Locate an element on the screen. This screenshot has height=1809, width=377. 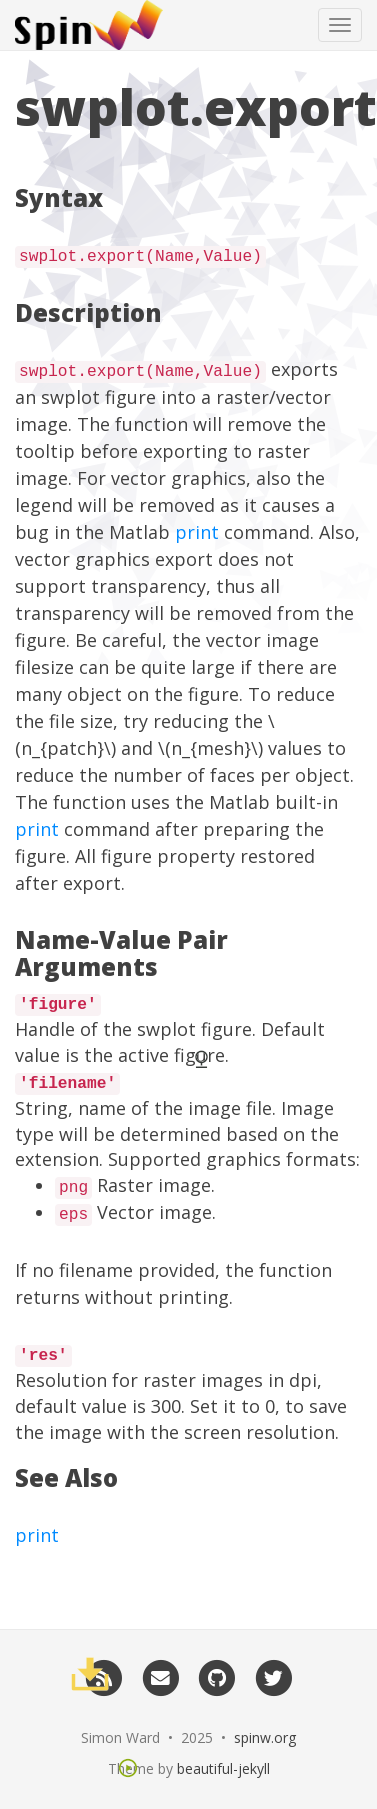
play media or video content is located at coordinates (128, 1768).